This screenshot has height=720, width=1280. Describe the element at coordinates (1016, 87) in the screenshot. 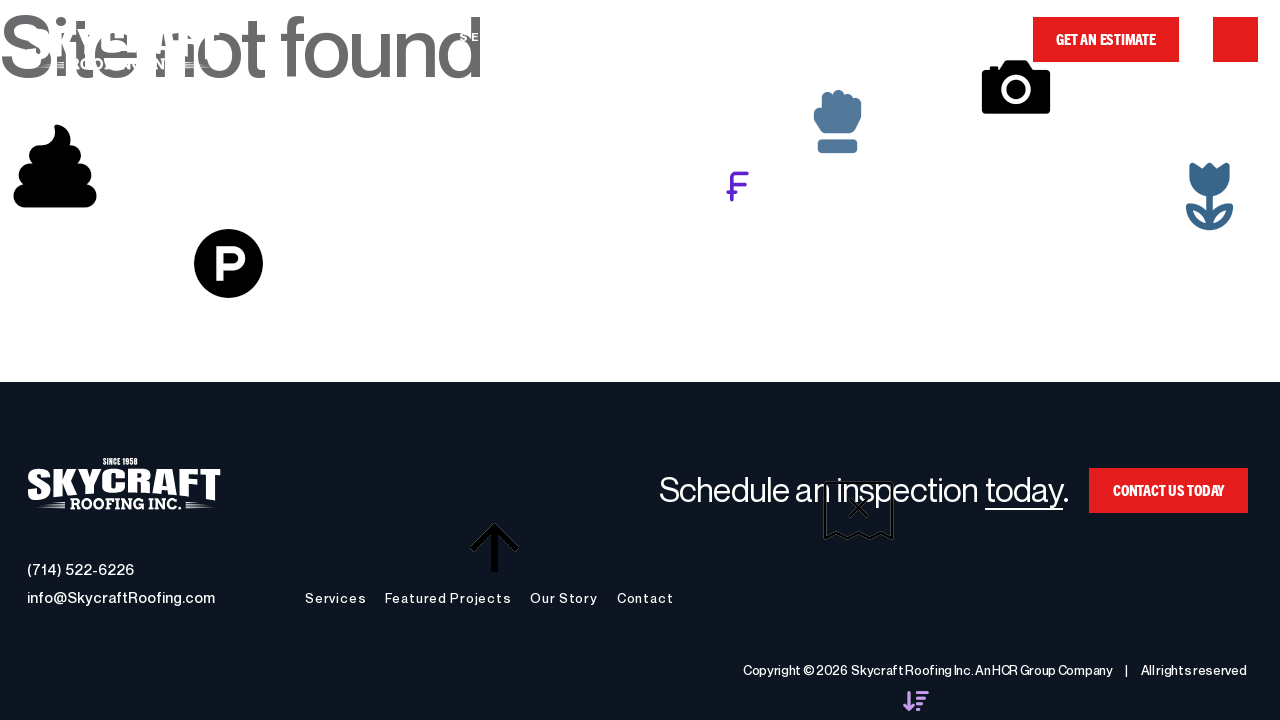

I see `take a photo` at that location.